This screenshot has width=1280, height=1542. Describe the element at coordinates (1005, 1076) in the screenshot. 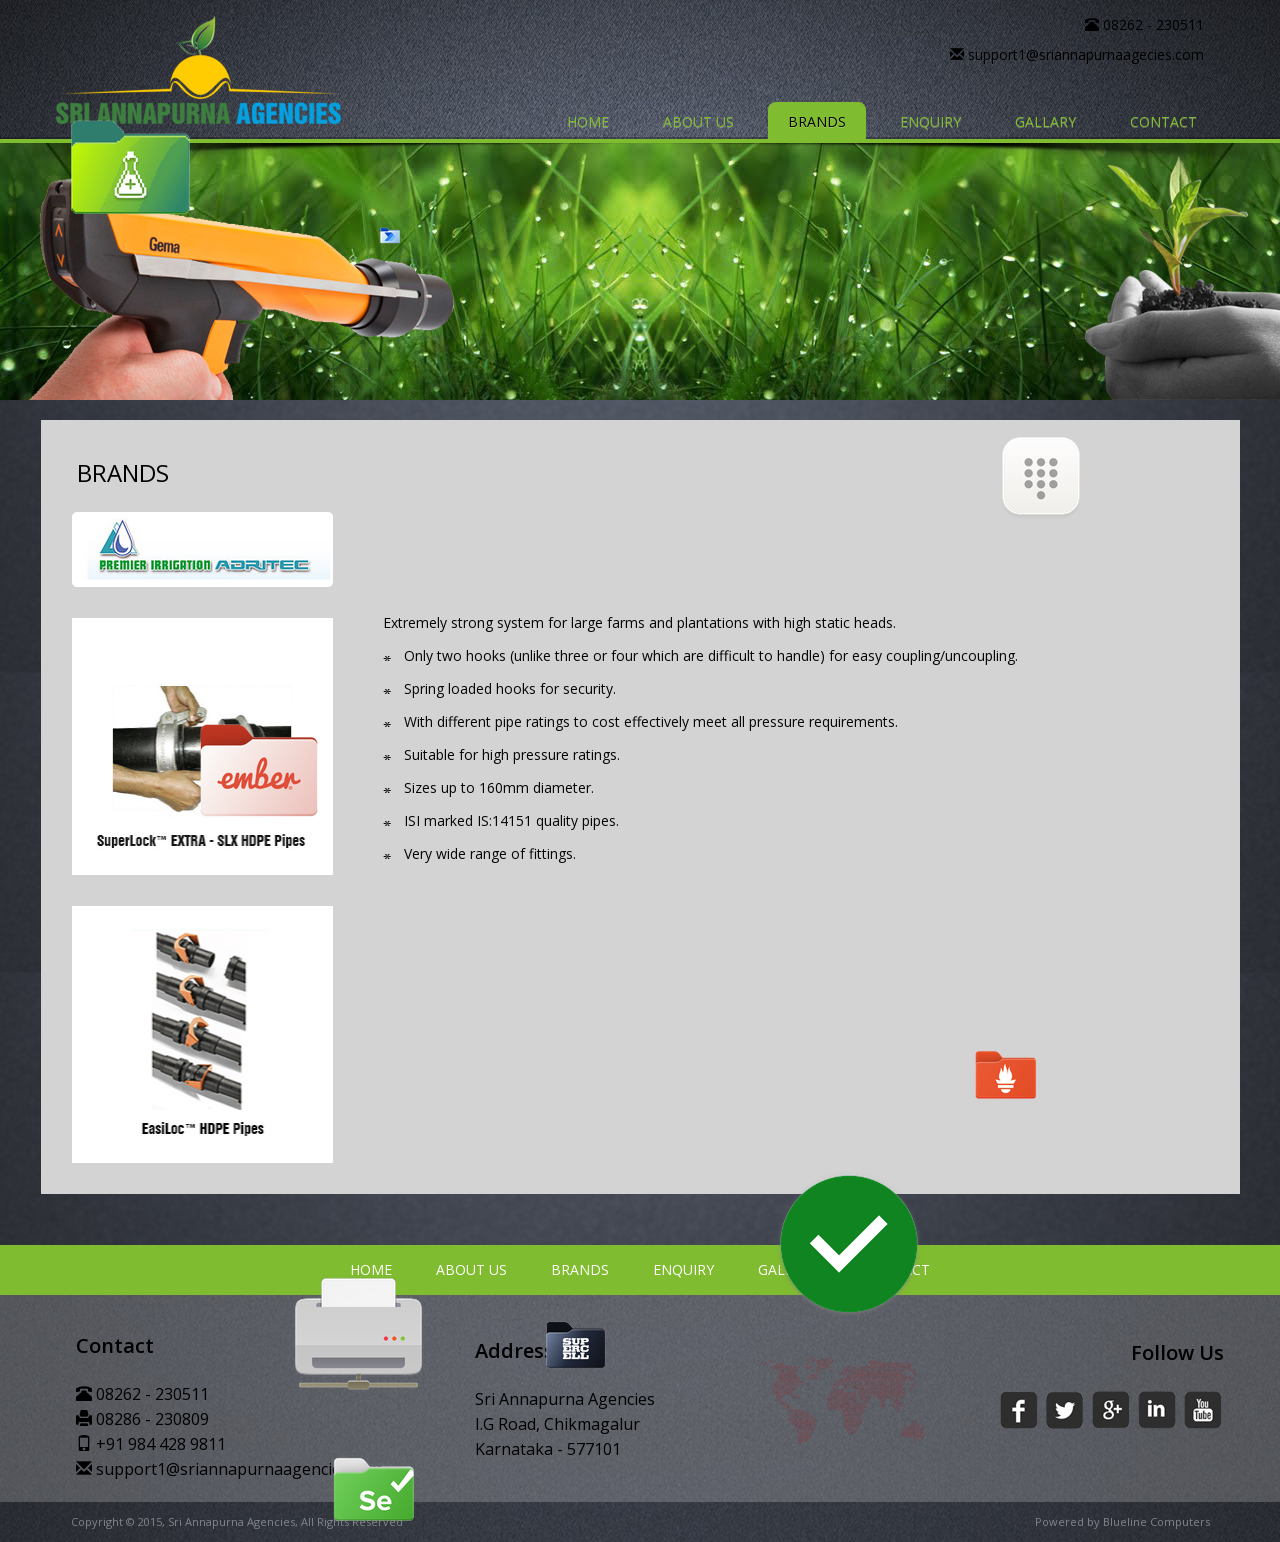

I see `open prometheus monitoring project folder` at that location.